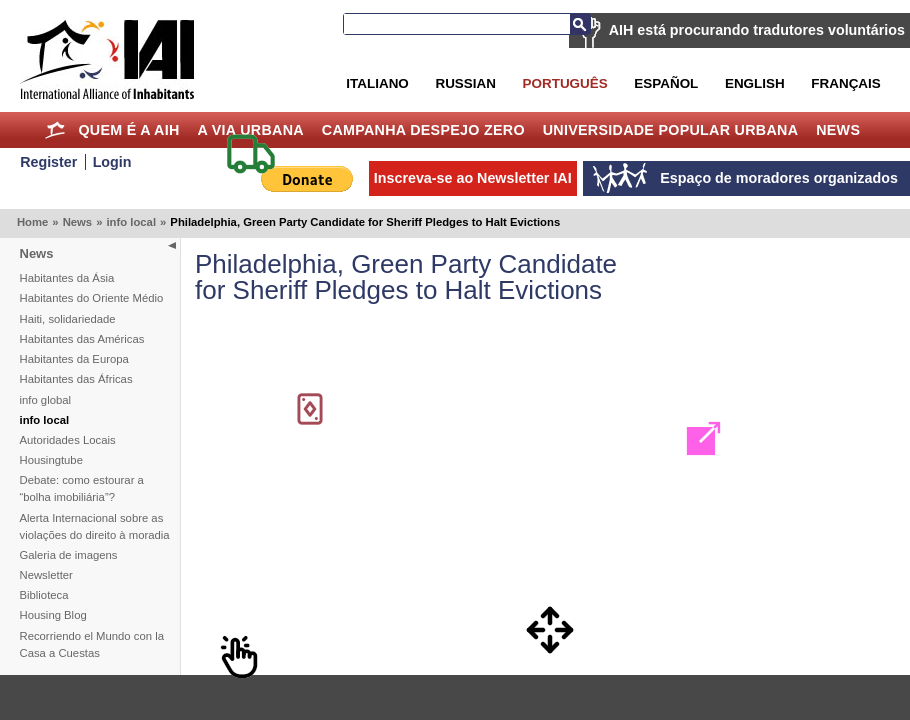 The height and width of the screenshot is (720, 910). Describe the element at coordinates (703, 438) in the screenshot. I see `open link in new tab or window` at that location.